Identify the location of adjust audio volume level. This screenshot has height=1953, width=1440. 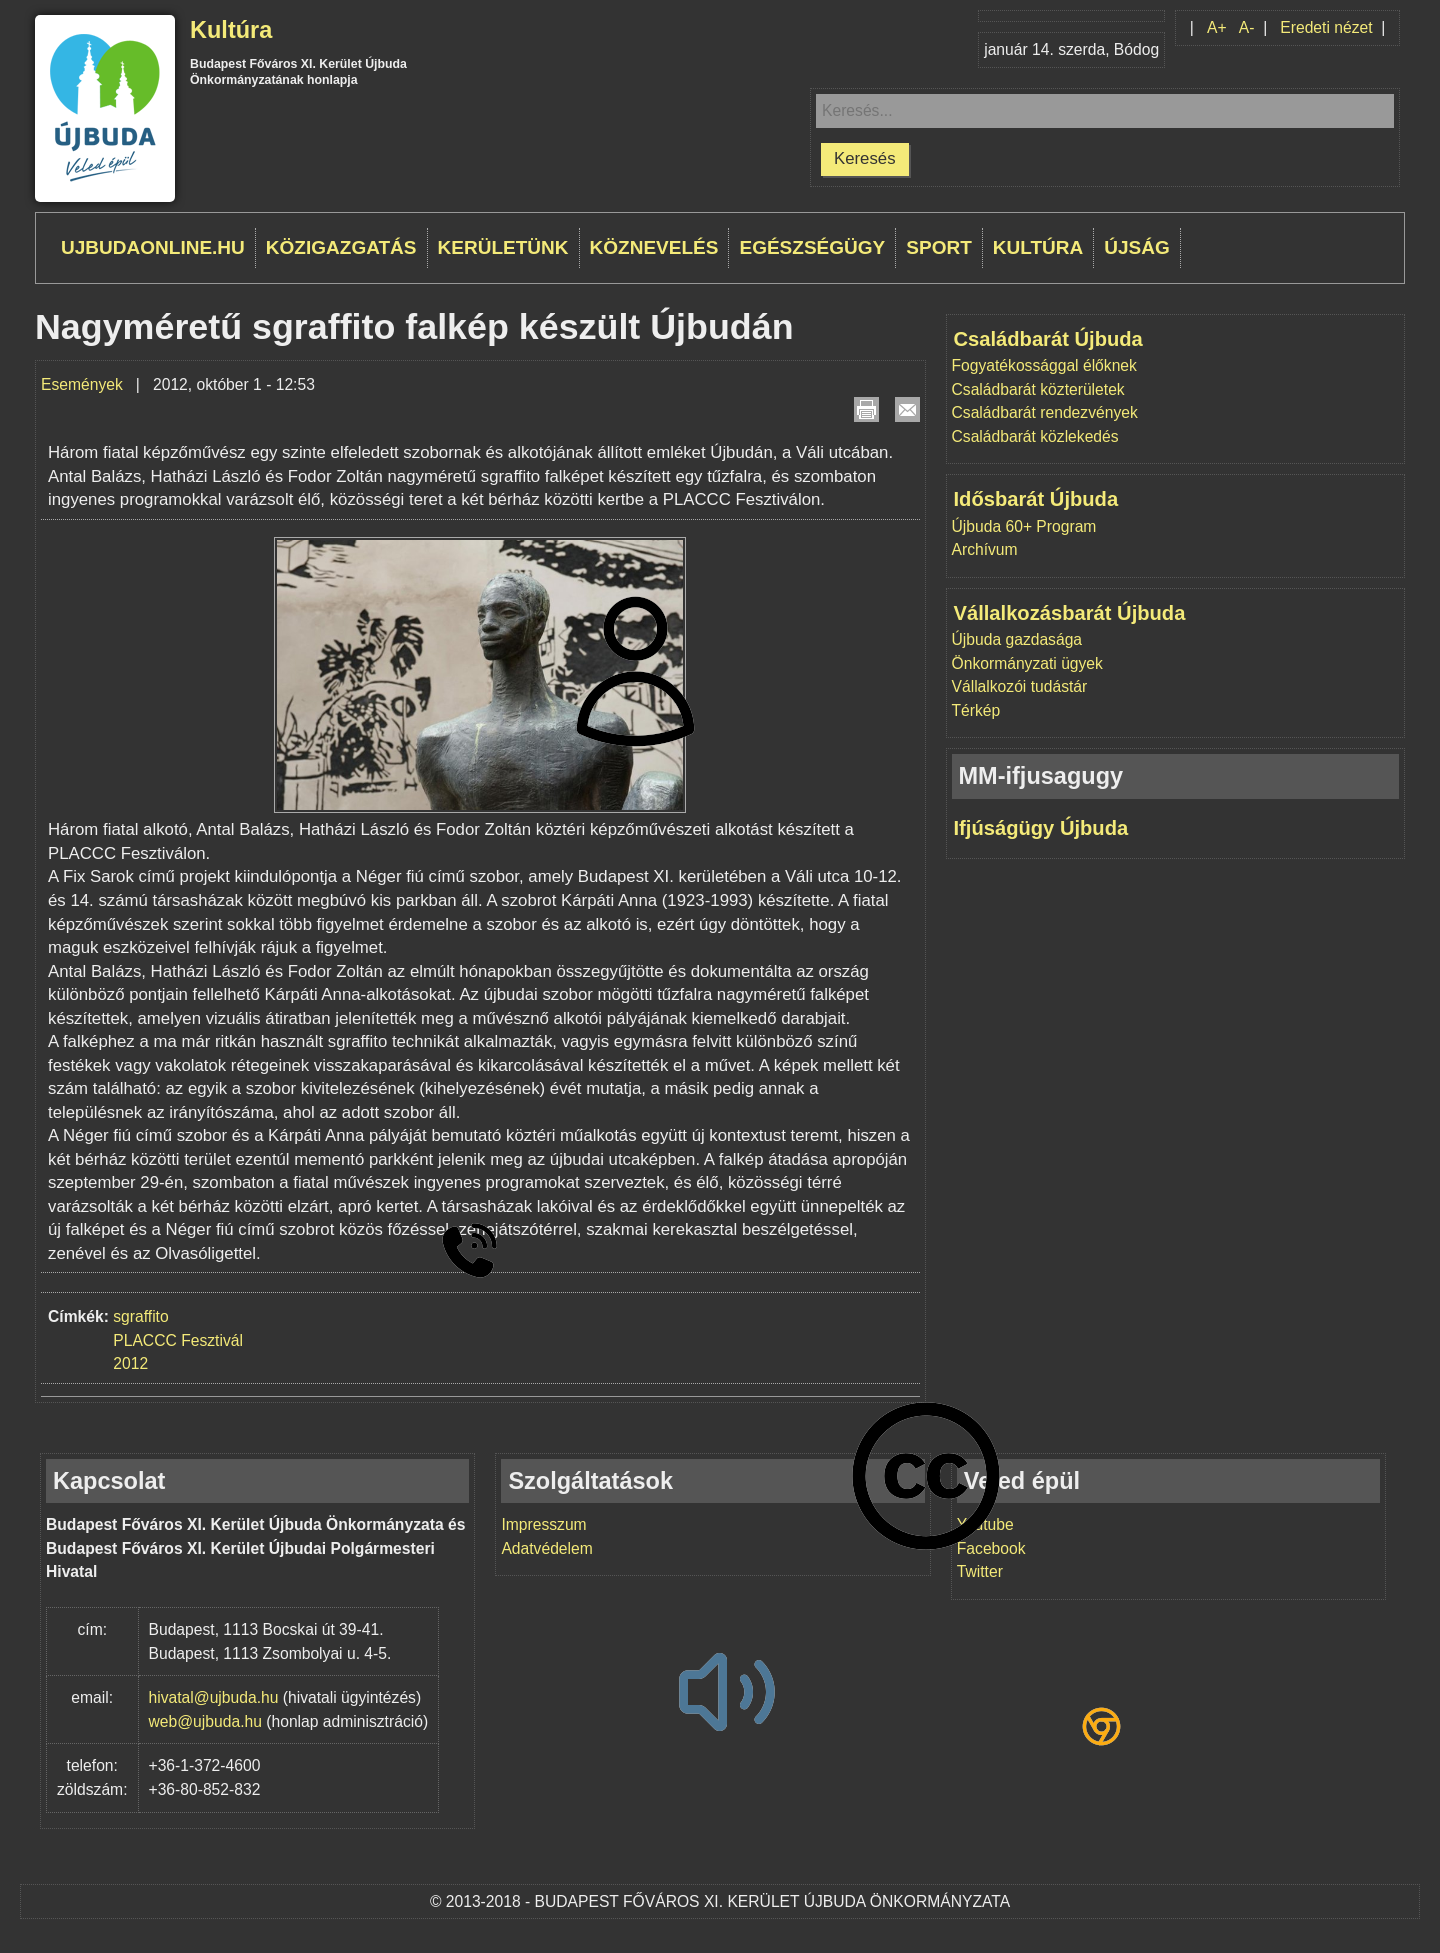
(727, 1692).